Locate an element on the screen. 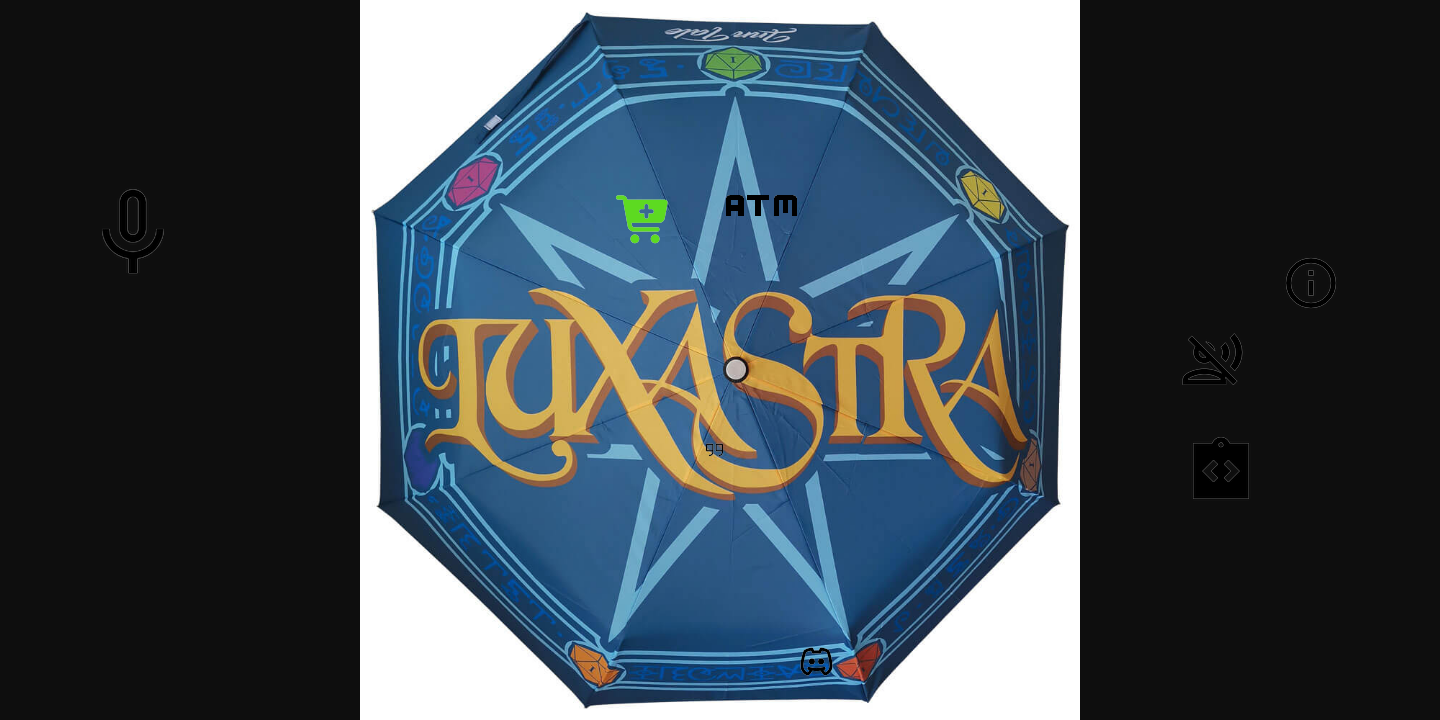 The width and height of the screenshot is (1440, 720). view integration or embed code is located at coordinates (1221, 471).